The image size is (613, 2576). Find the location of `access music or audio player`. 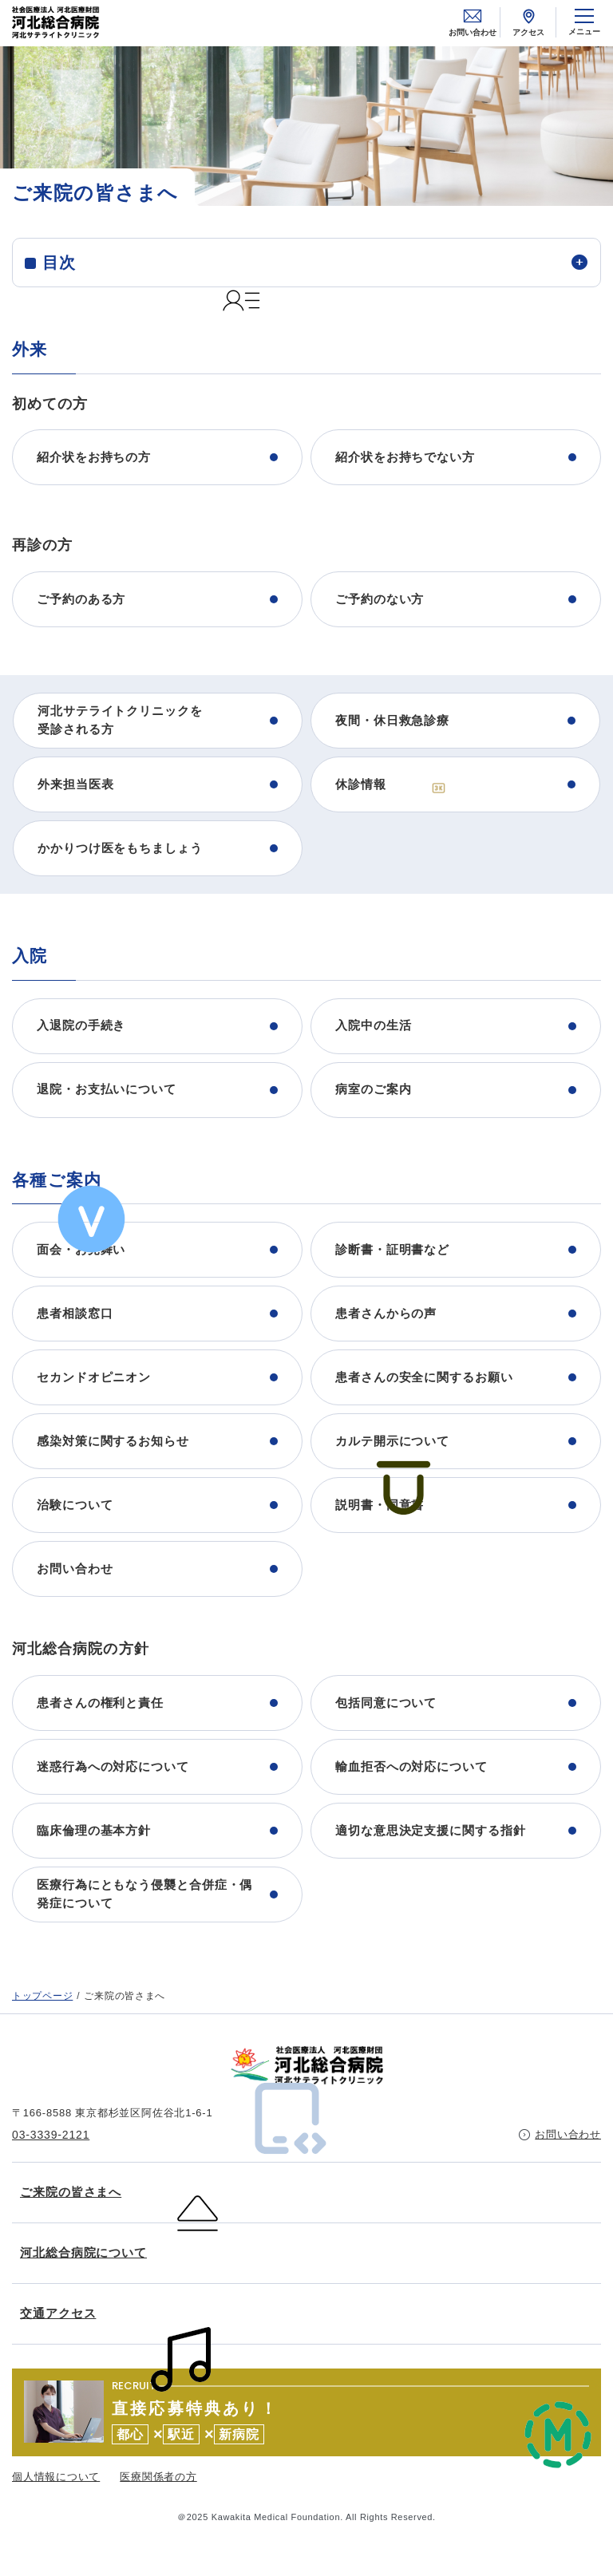

access music or audio player is located at coordinates (184, 2361).